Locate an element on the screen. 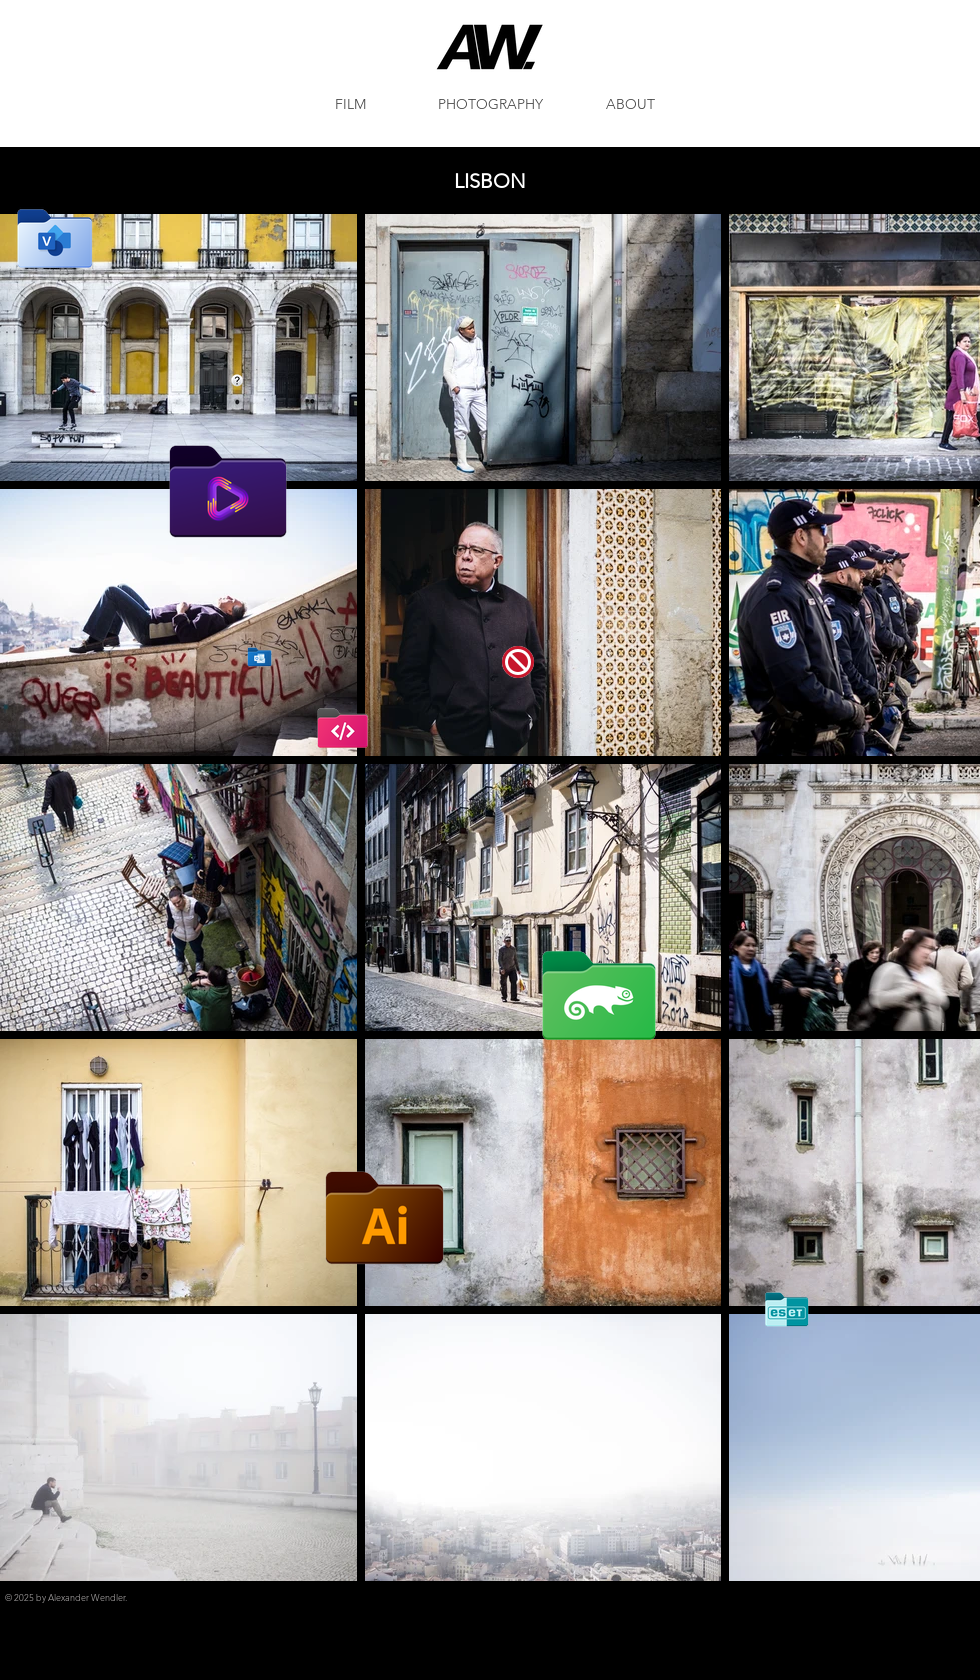 This screenshot has height=1680, width=980. open wondershare vidair video files folder is located at coordinates (227, 494).